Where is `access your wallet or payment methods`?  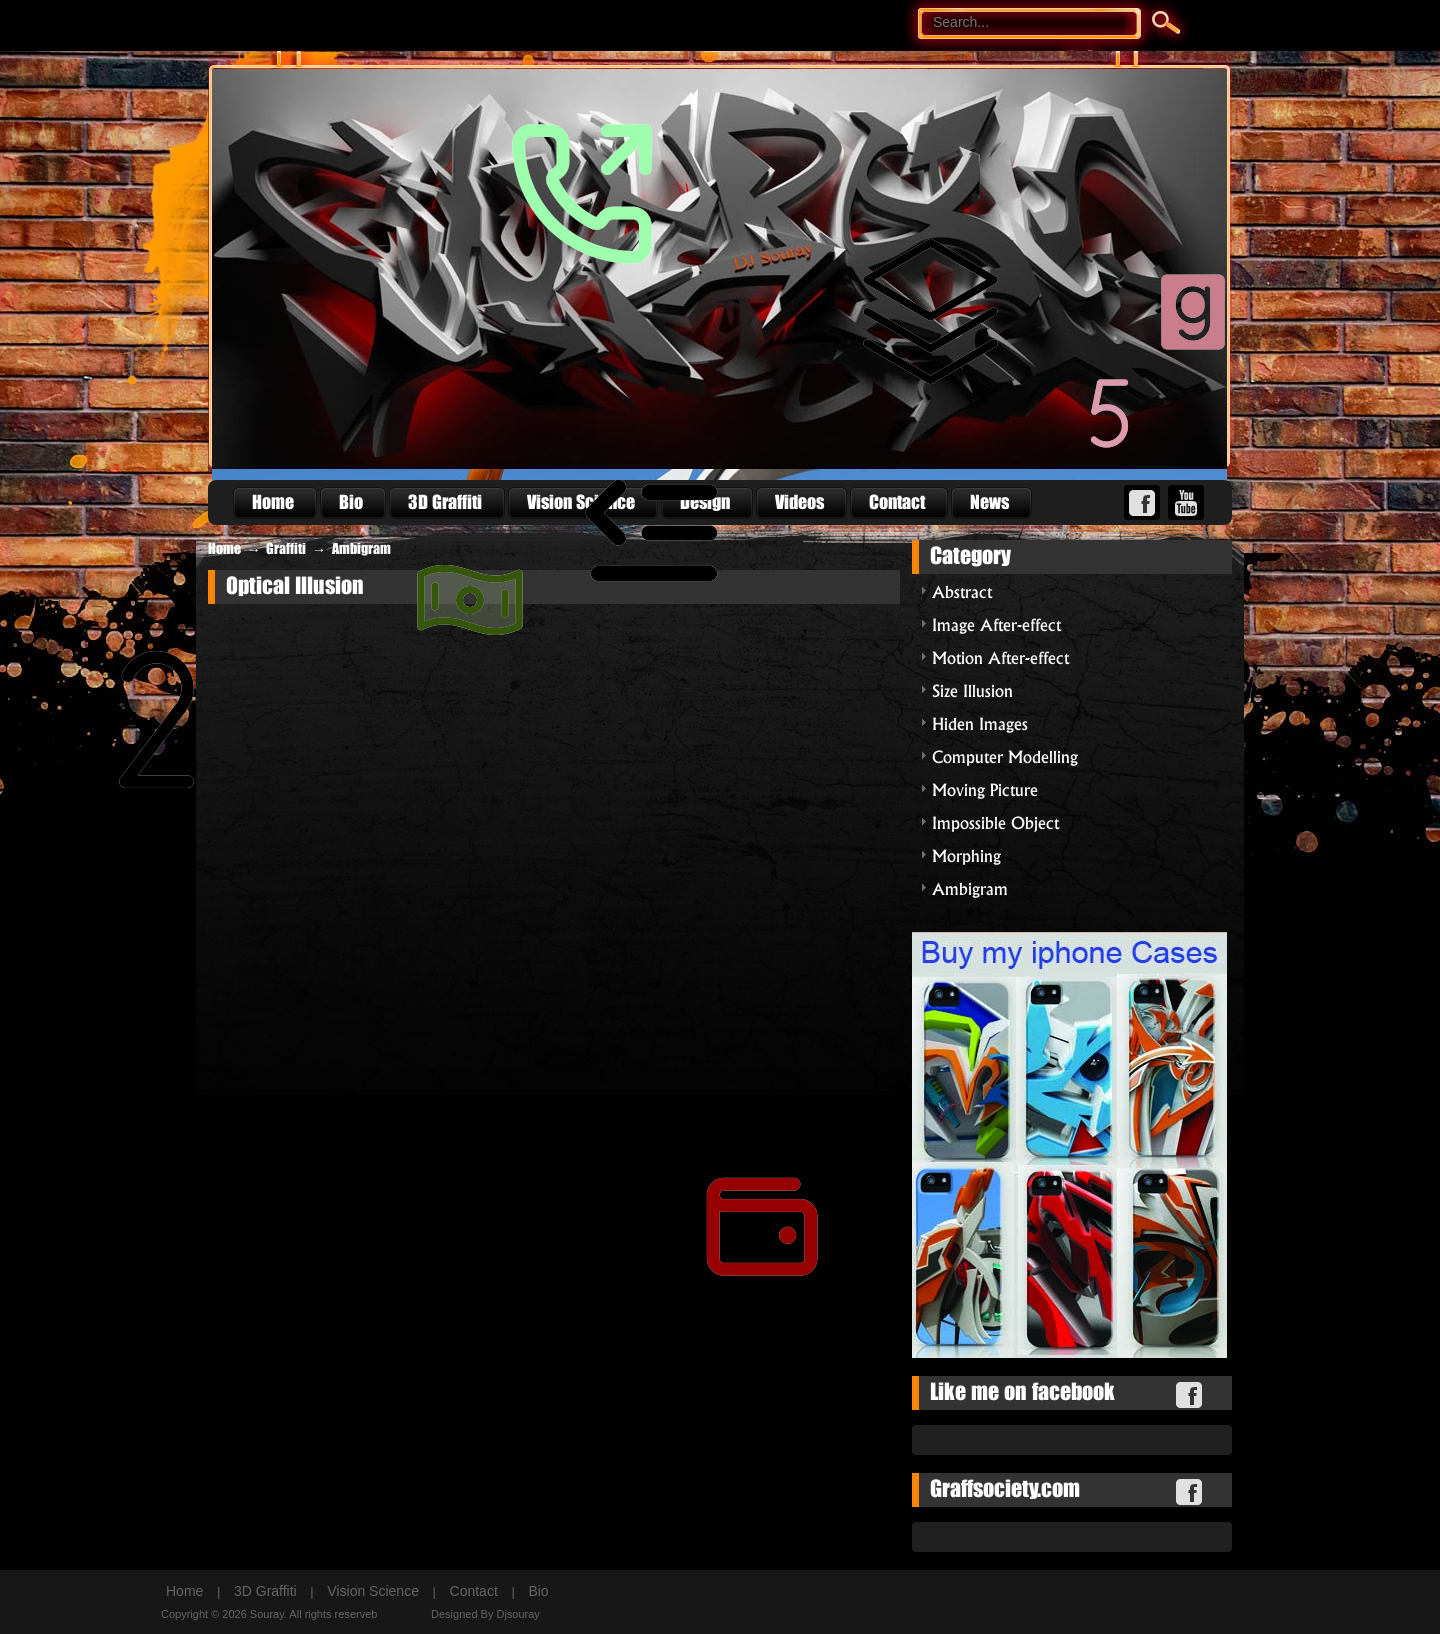 access your wallet or payment methods is located at coordinates (760, 1231).